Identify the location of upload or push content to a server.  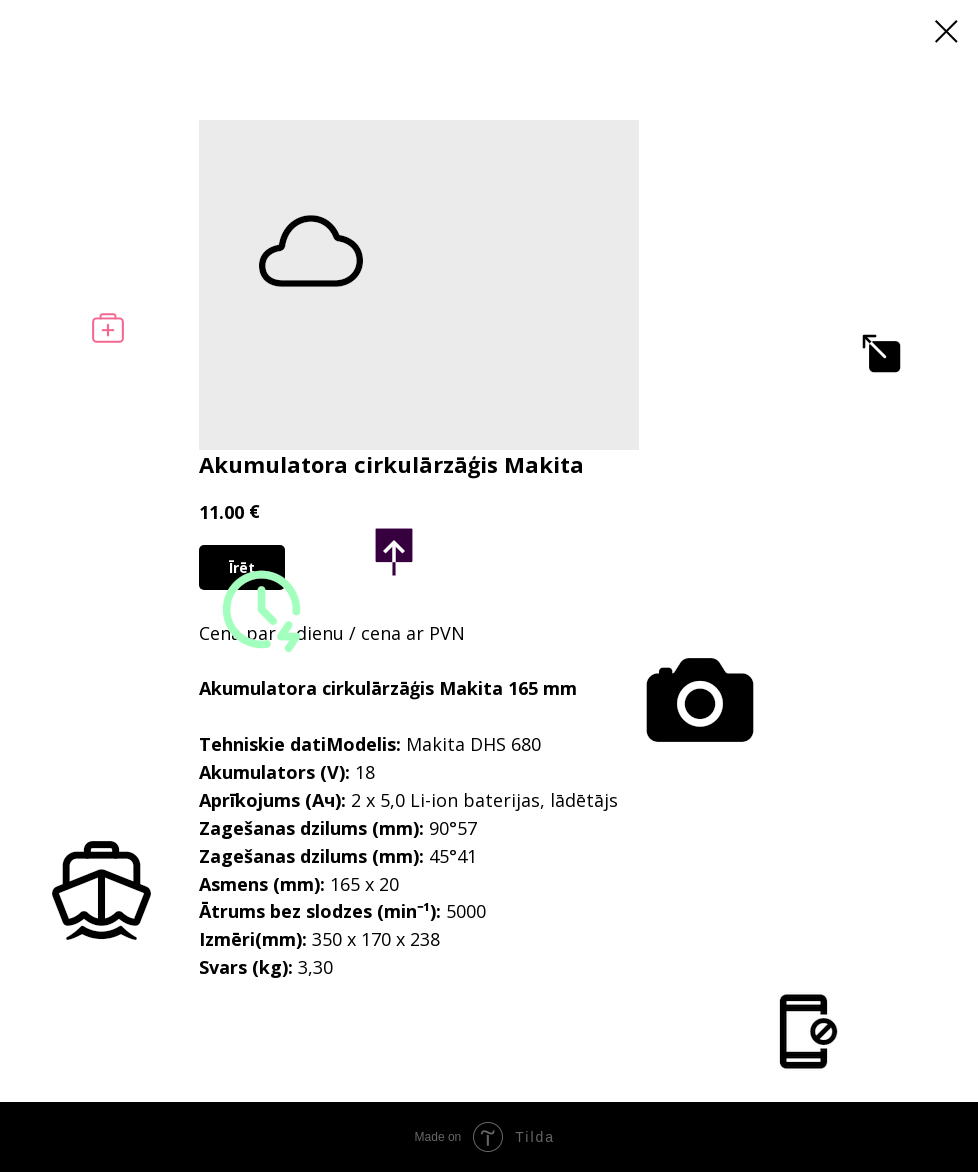
(394, 552).